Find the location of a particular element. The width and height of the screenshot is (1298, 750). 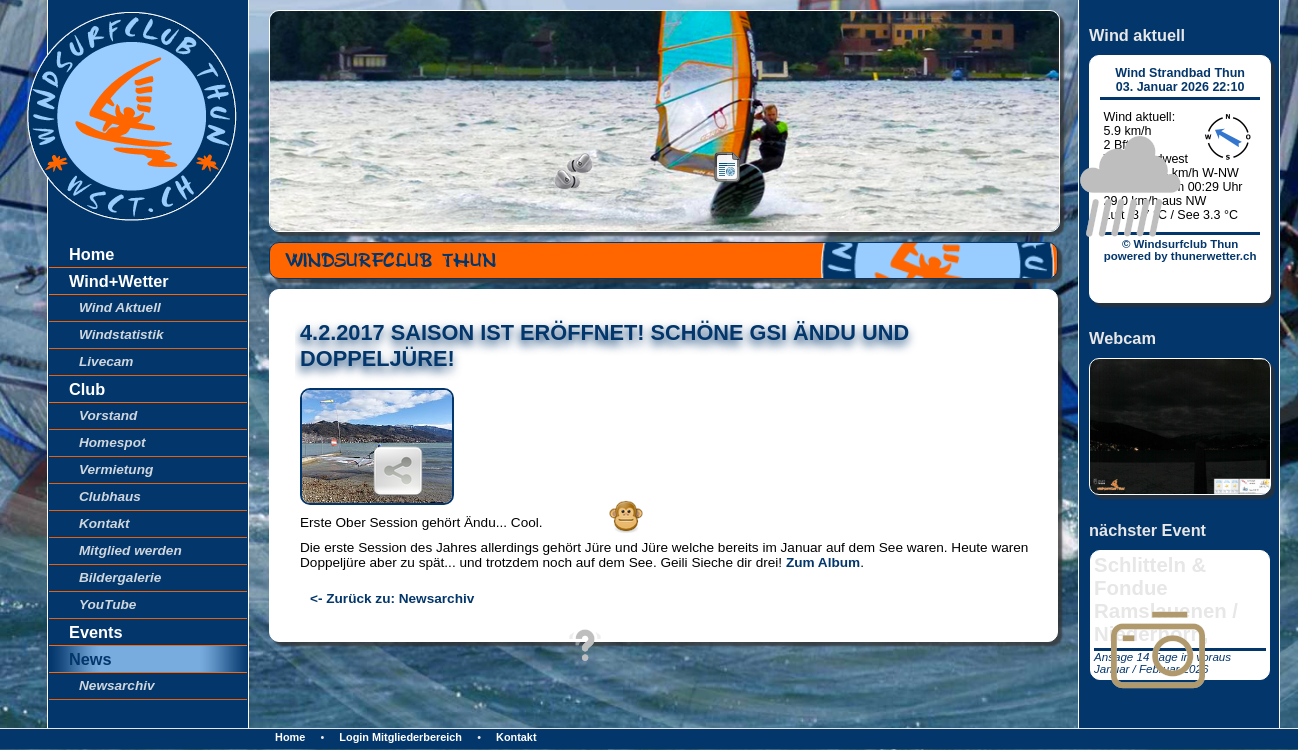

a libreoffice web document file is located at coordinates (727, 167).